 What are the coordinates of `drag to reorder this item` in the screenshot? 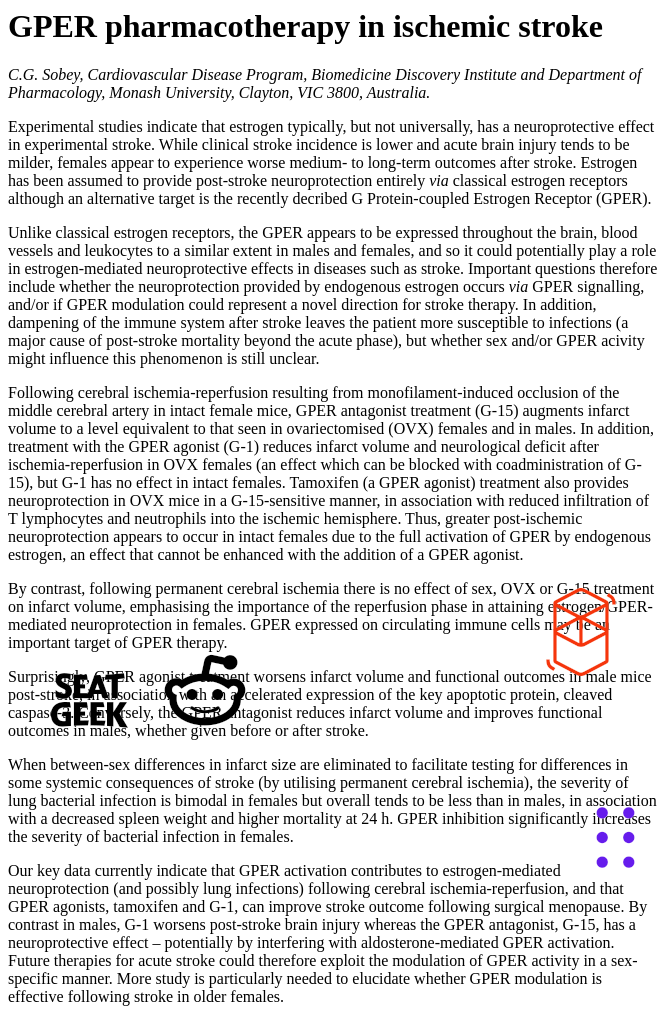 It's located at (615, 837).